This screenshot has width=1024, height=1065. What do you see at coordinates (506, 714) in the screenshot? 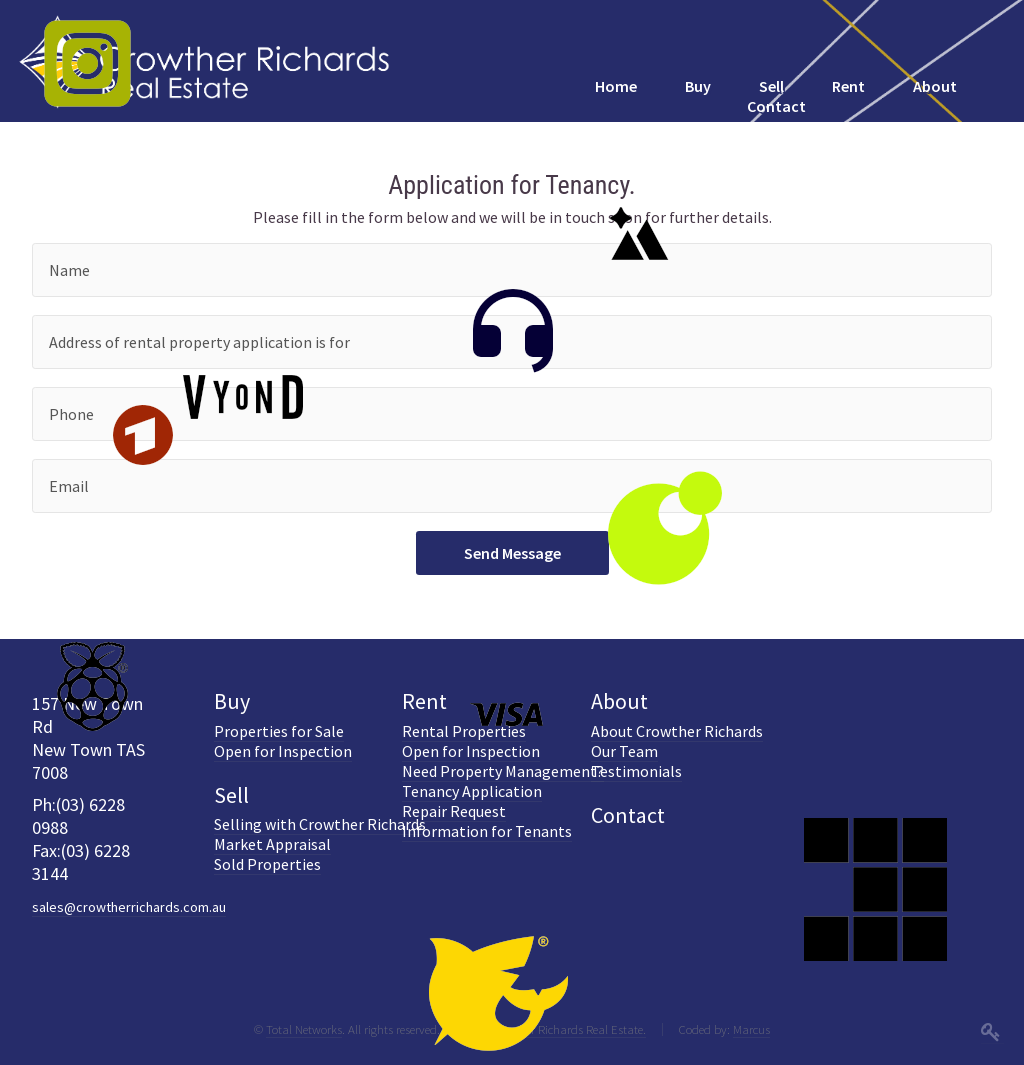
I see `visa payment method accepted` at bounding box center [506, 714].